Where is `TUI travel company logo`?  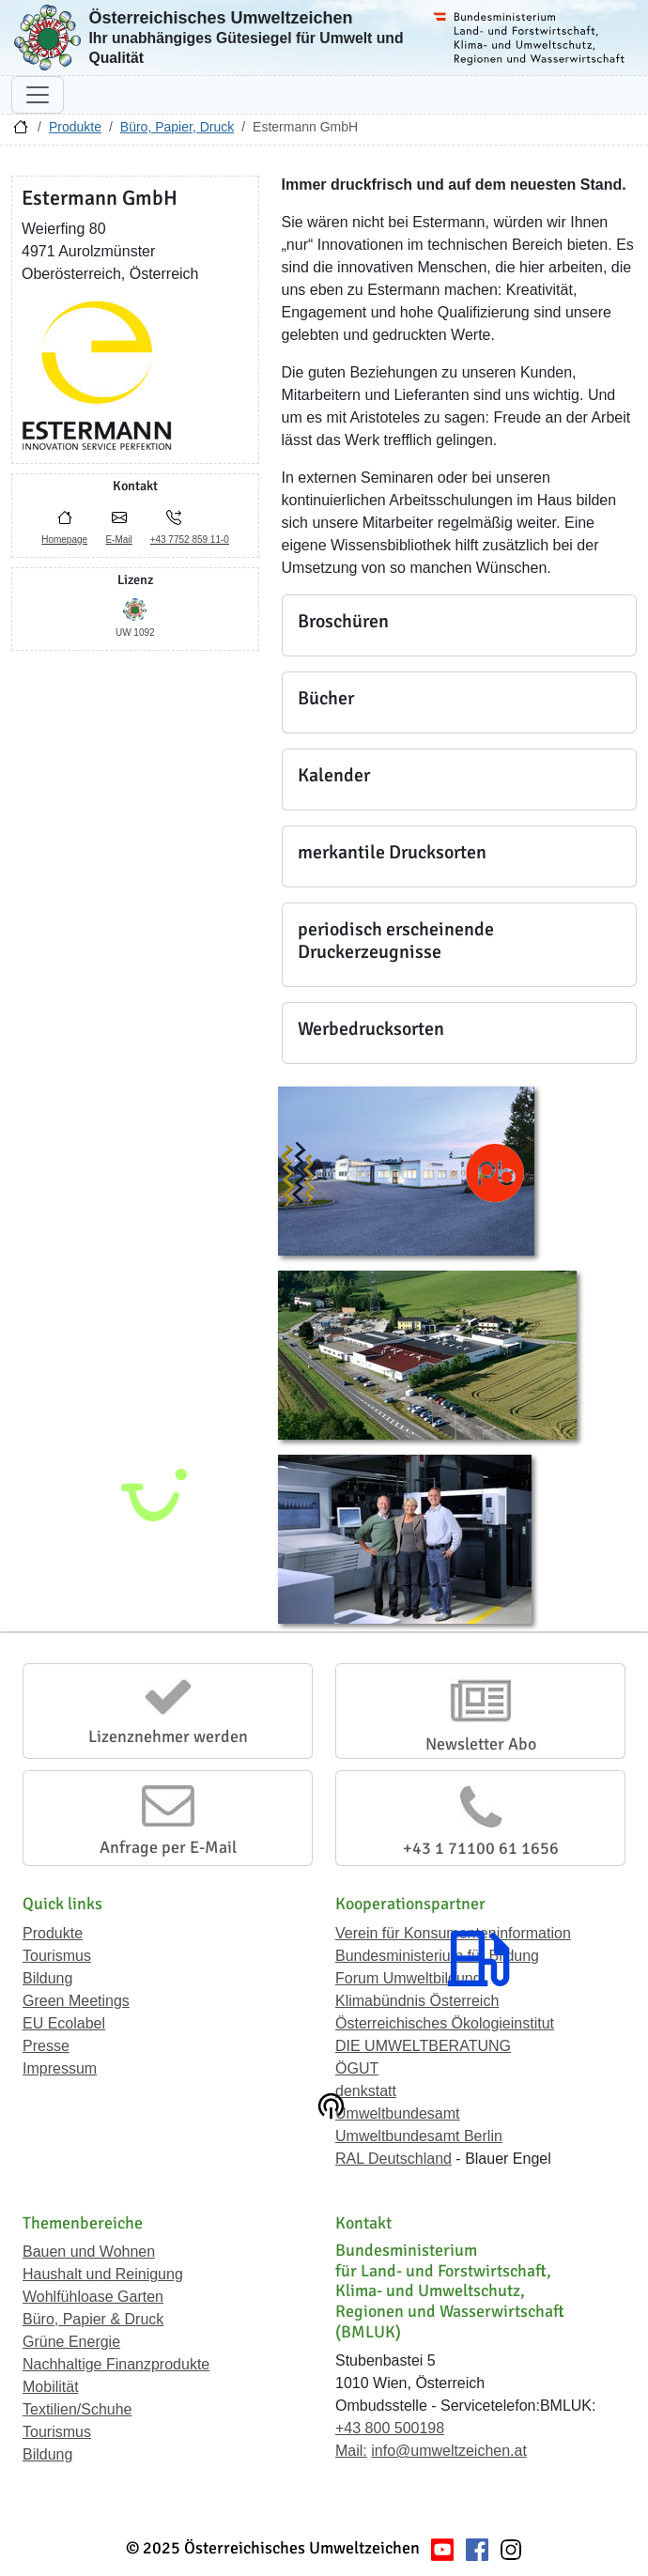 TUI travel company logo is located at coordinates (154, 1495).